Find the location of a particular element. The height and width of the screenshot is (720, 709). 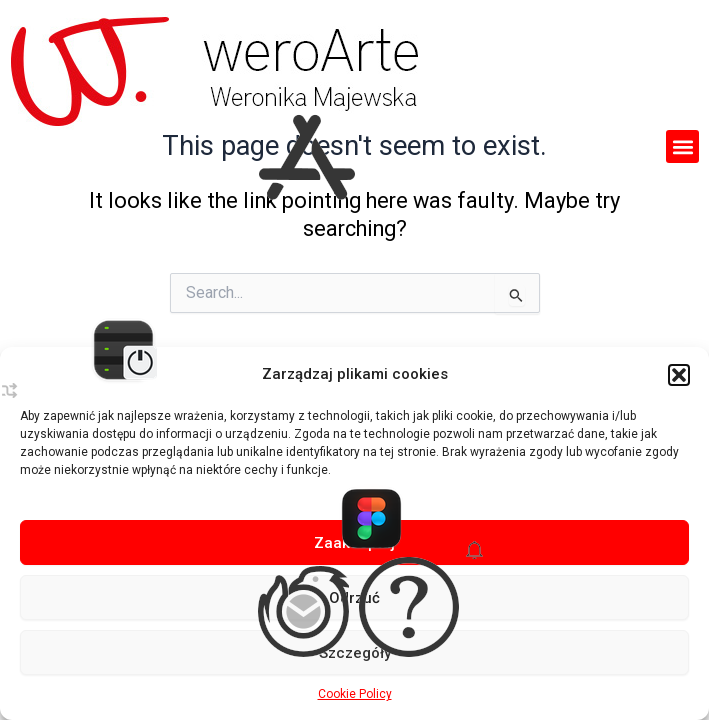

open the app store is located at coordinates (307, 156).